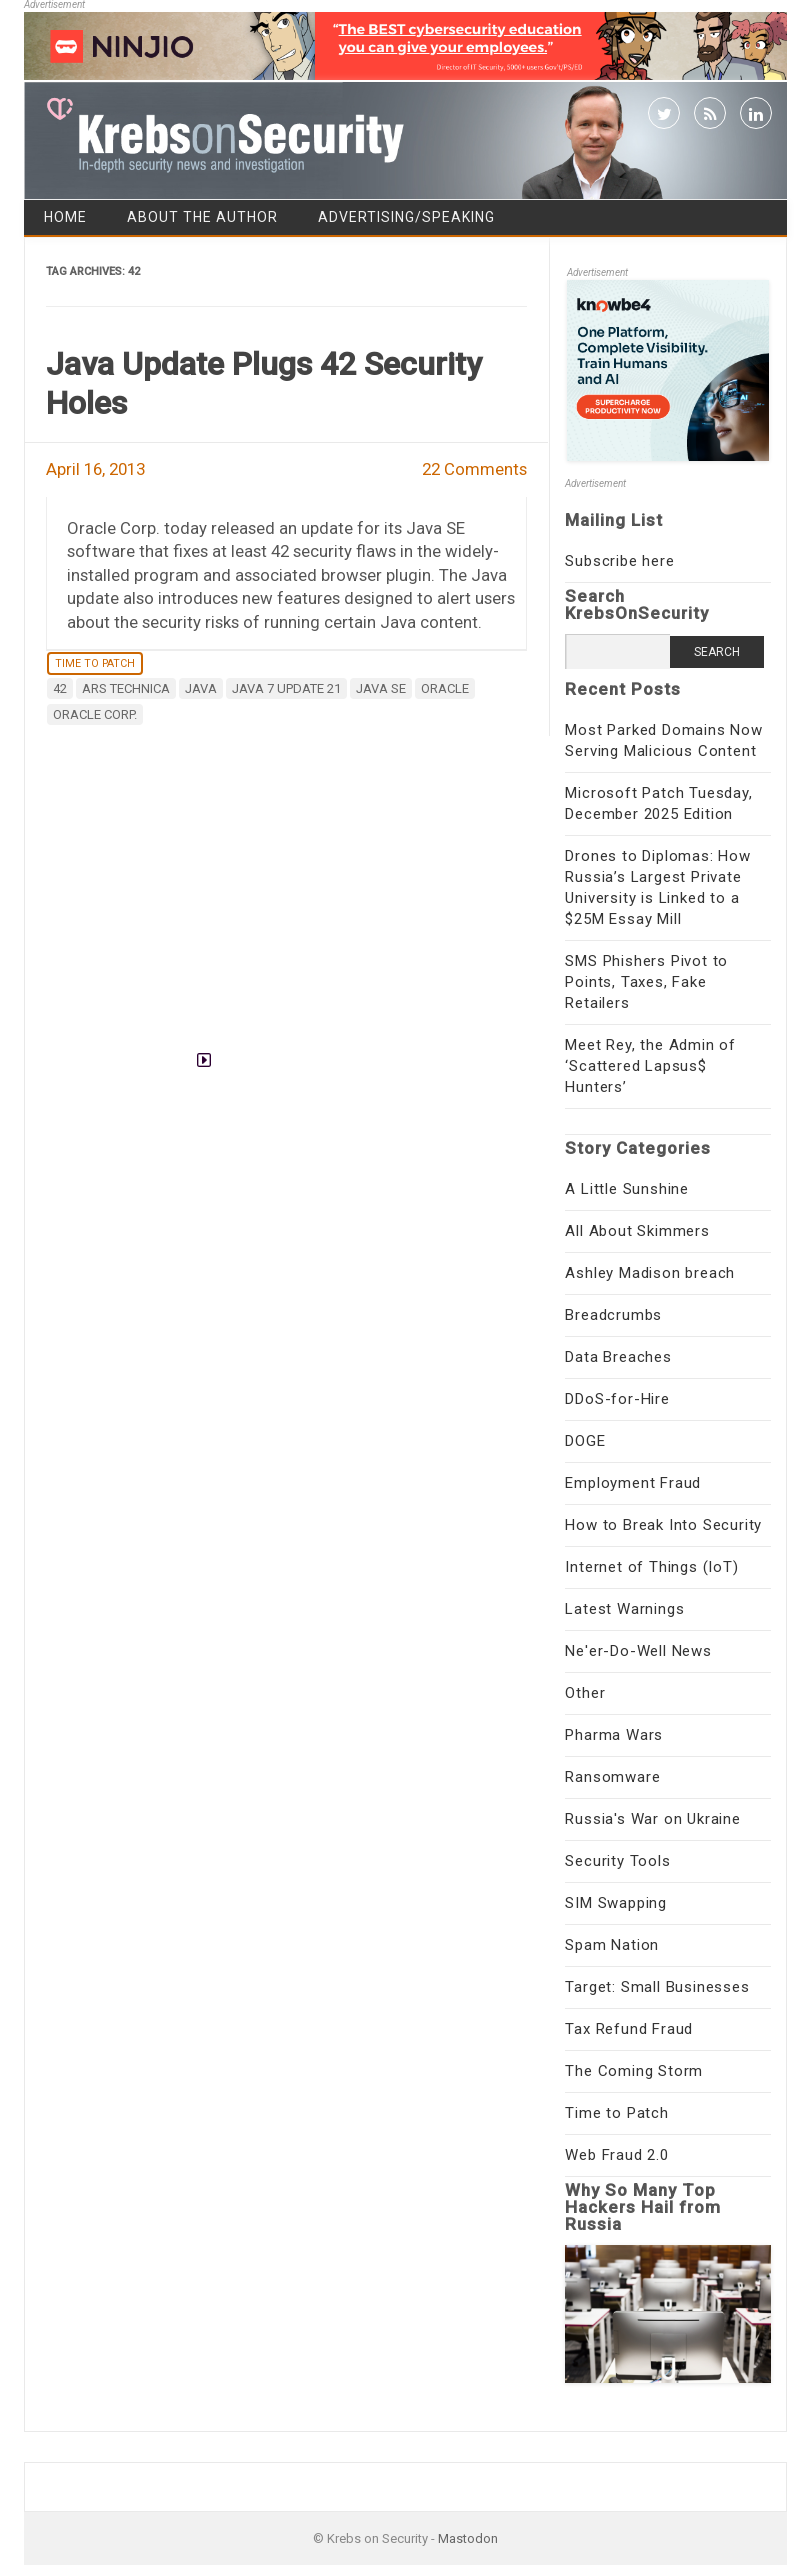 This screenshot has width=811, height=2565. Describe the element at coordinates (204, 1060) in the screenshot. I see `play media or start video` at that location.